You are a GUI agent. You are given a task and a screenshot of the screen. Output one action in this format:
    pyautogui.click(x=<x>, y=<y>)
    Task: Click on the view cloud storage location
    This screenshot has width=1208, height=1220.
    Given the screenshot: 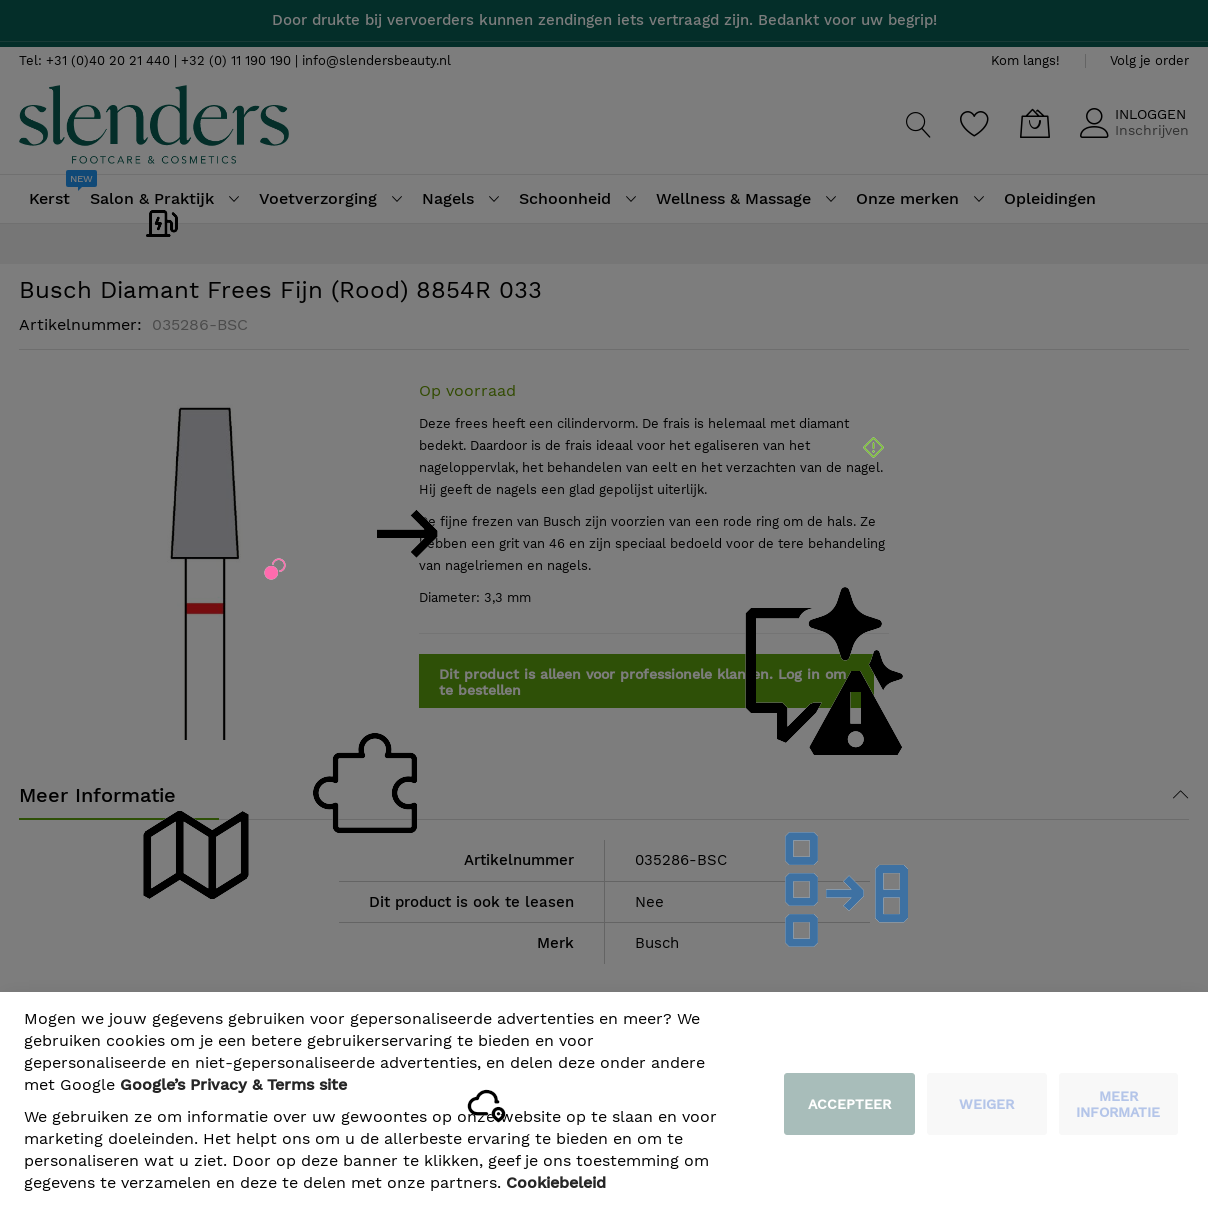 What is the action you would take?
    pyautogui.click(x=486, y=1103)
    